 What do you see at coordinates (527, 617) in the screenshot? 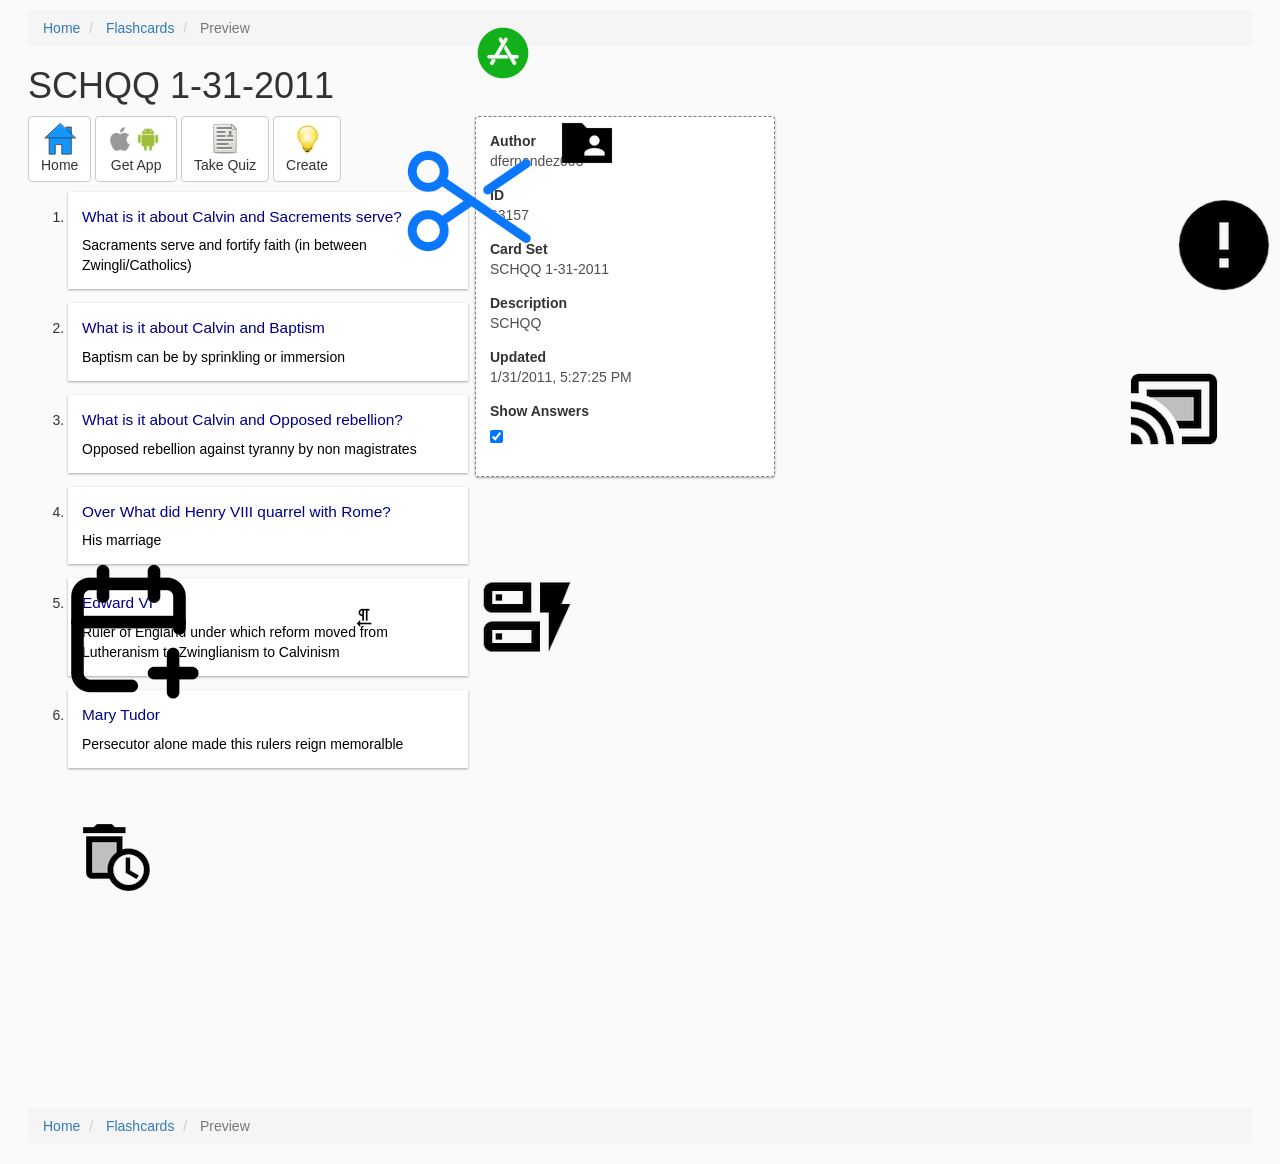
I see `access dynamic or auto-generated forms` at bounding box center [527, 617].